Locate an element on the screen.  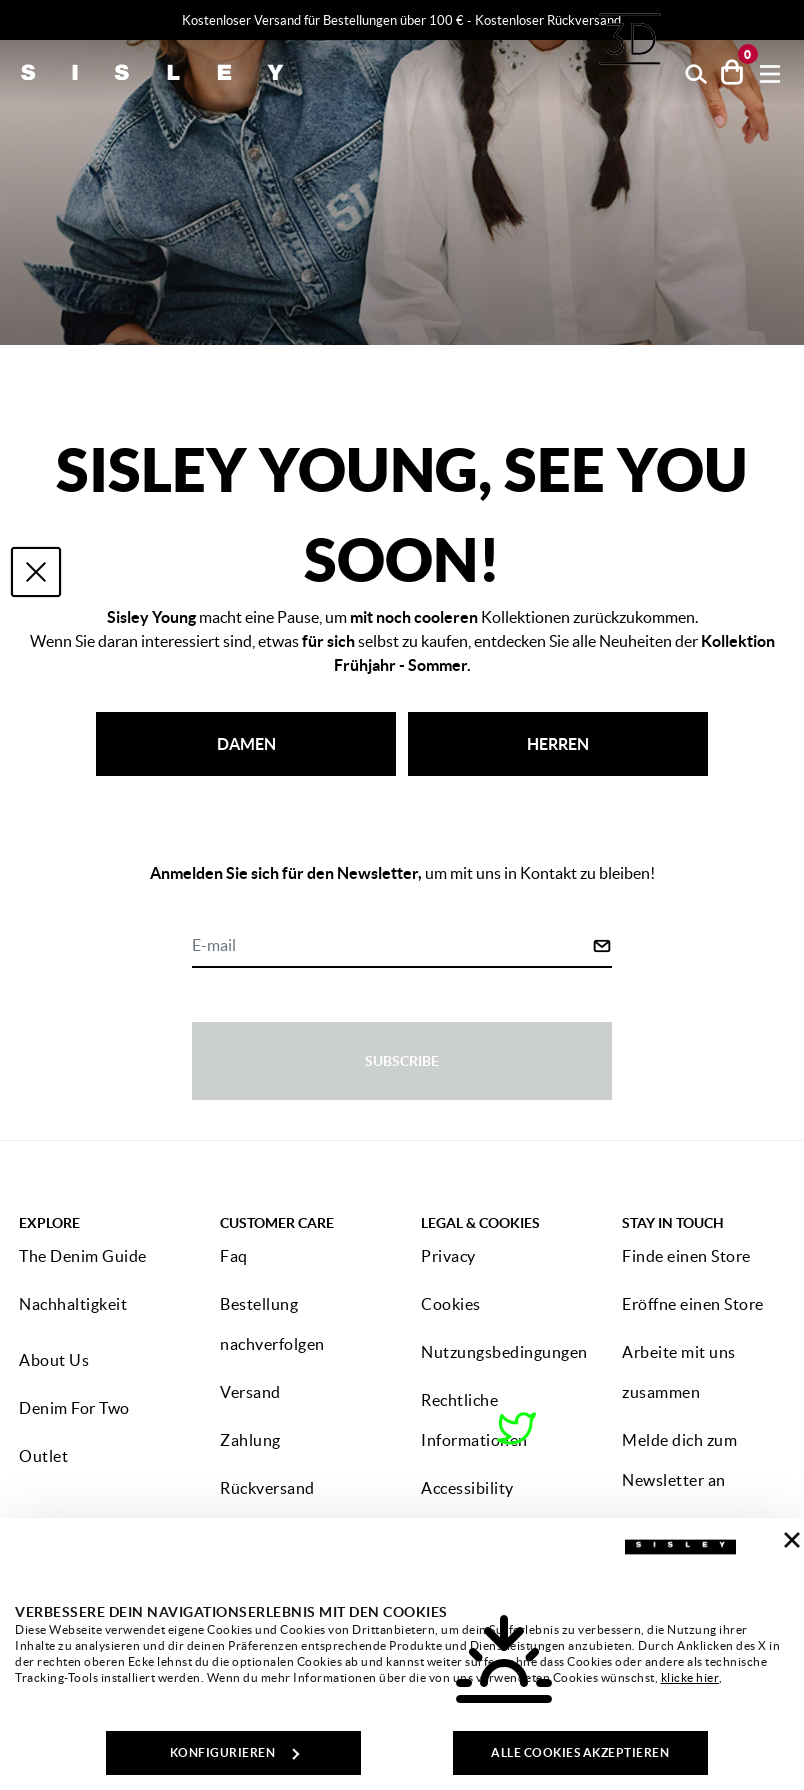
set display to evening or night mode is located at coordinates (504, 1659).